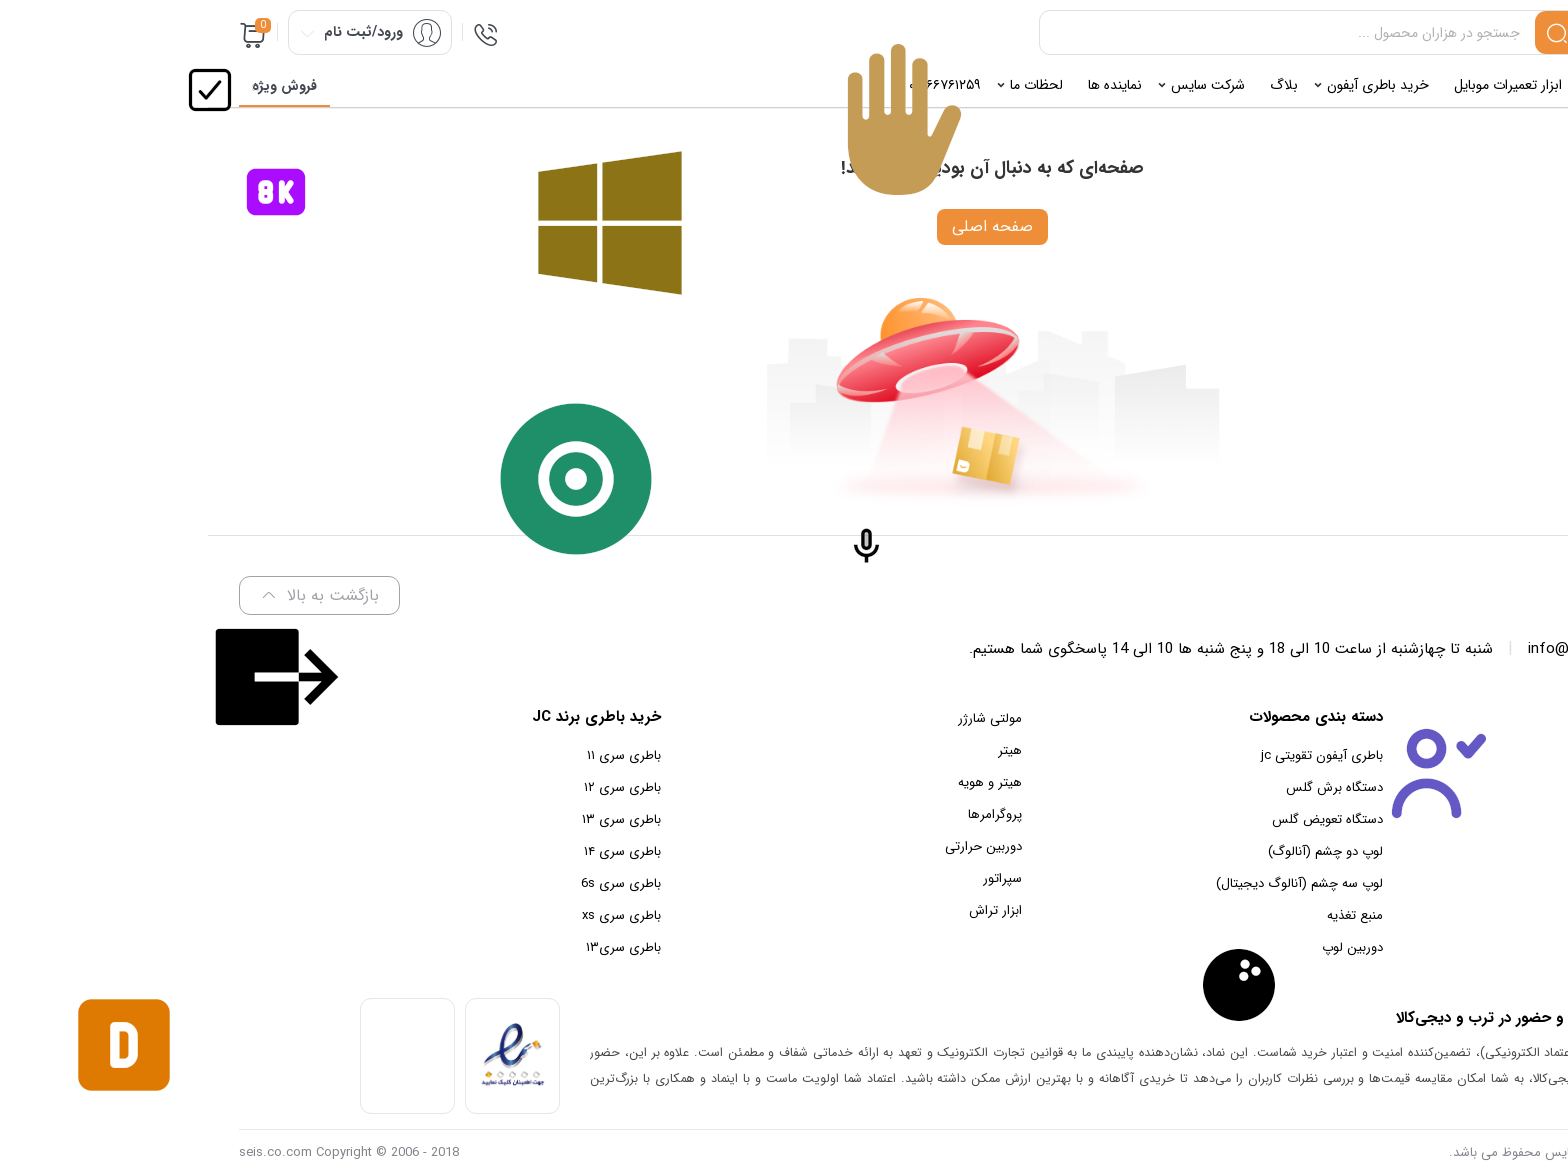 Image resolution: width=1568 pixels, height=1176 pixels. Describe the element at coordinates (1436, 773) in the screenshot. I see `user verification complete` at that location.